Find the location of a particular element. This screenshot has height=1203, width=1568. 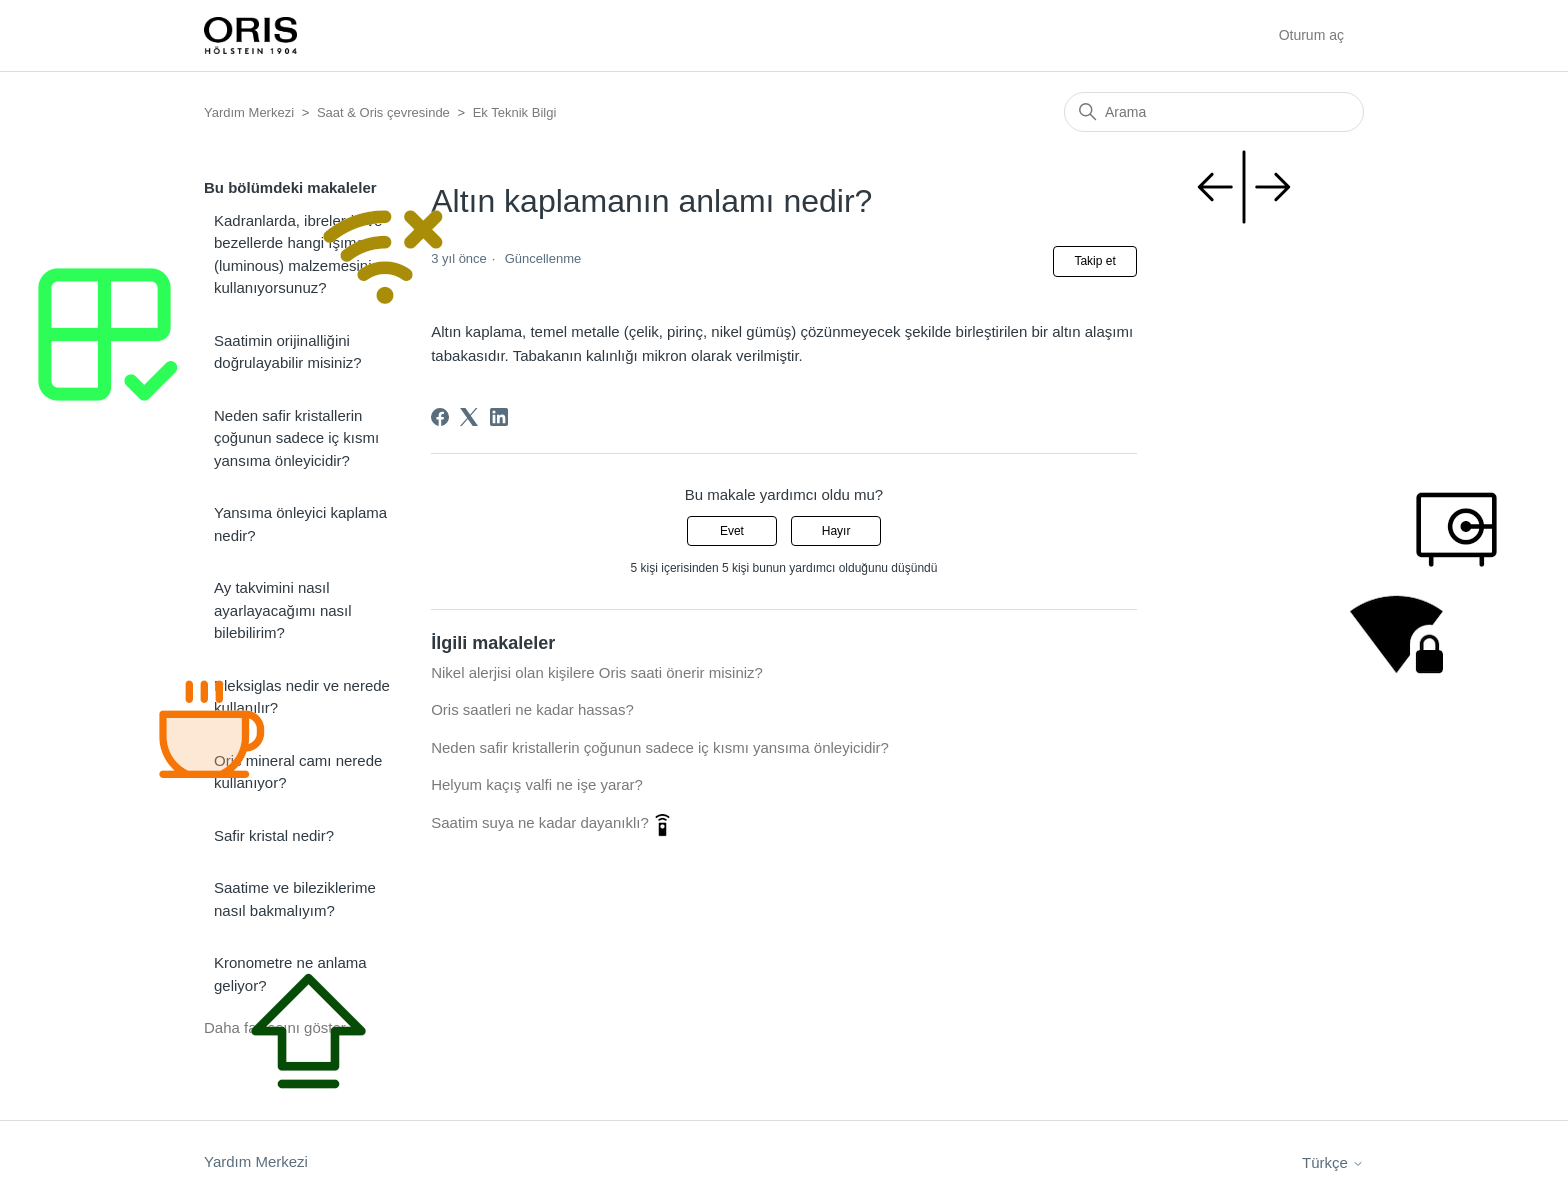

indicates all items in a grid view are selected is located at coordinates (104, 334).